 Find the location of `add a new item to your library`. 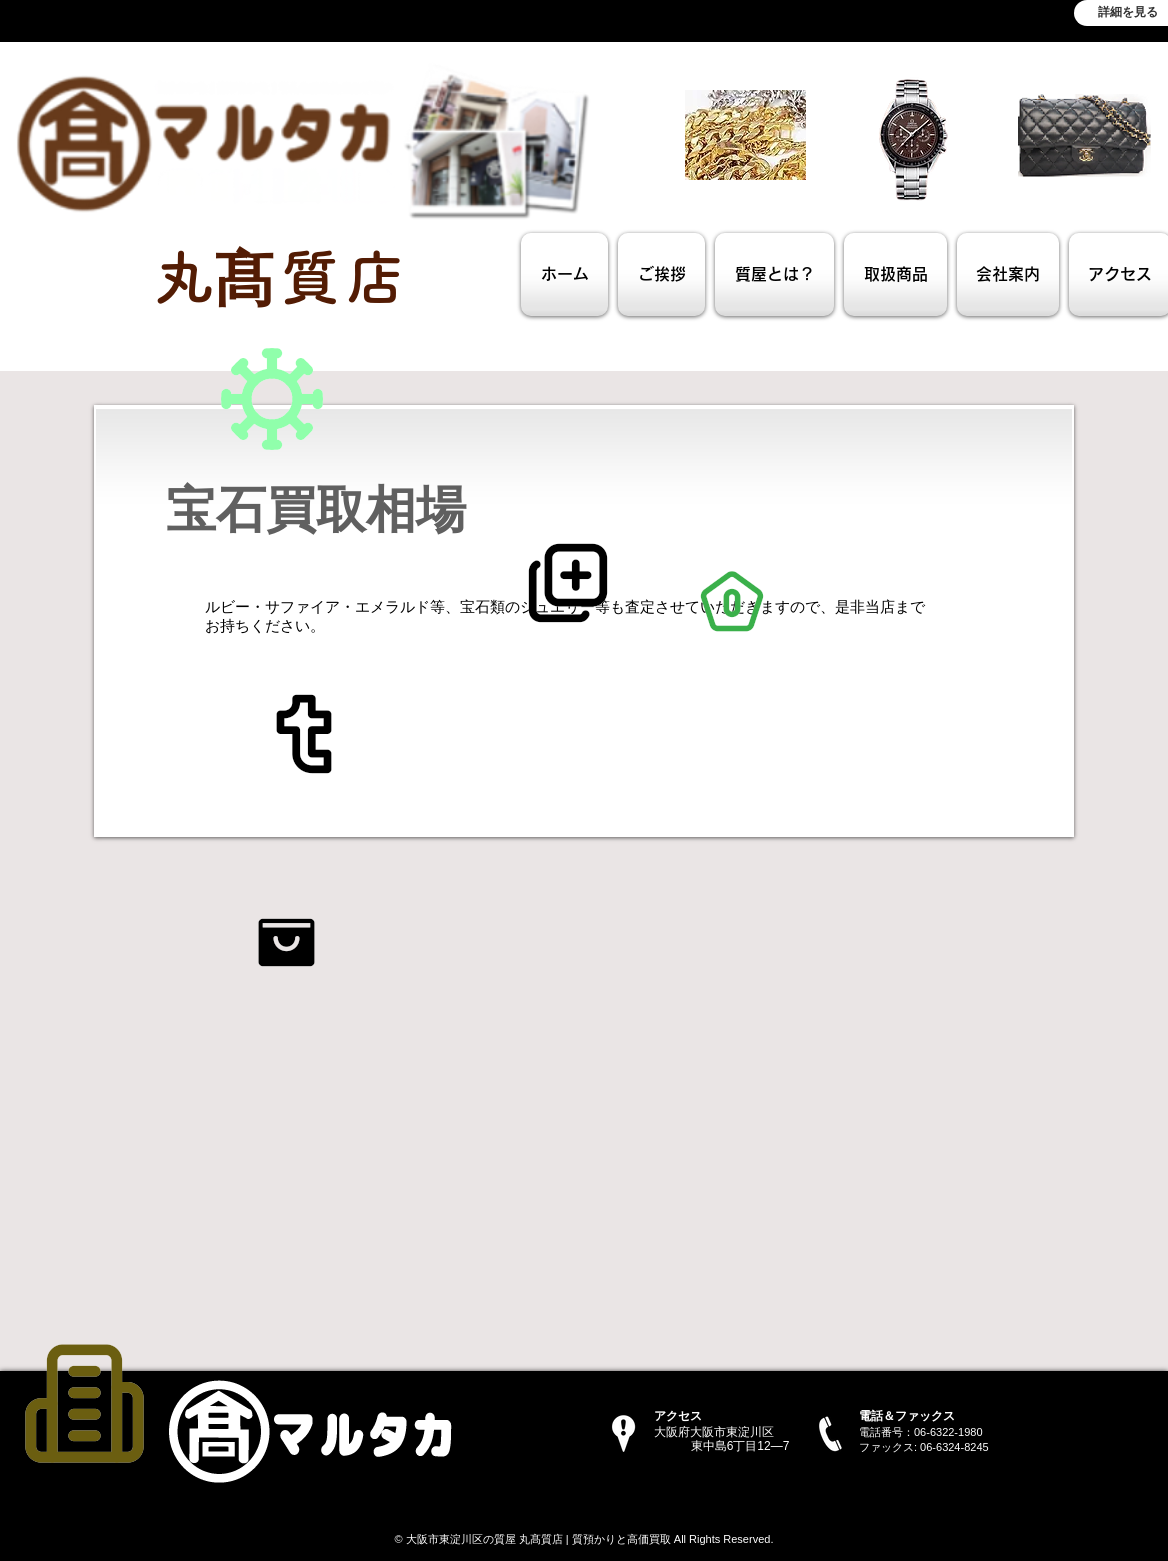

add a new item to your library is located at coordinates (568, 583).